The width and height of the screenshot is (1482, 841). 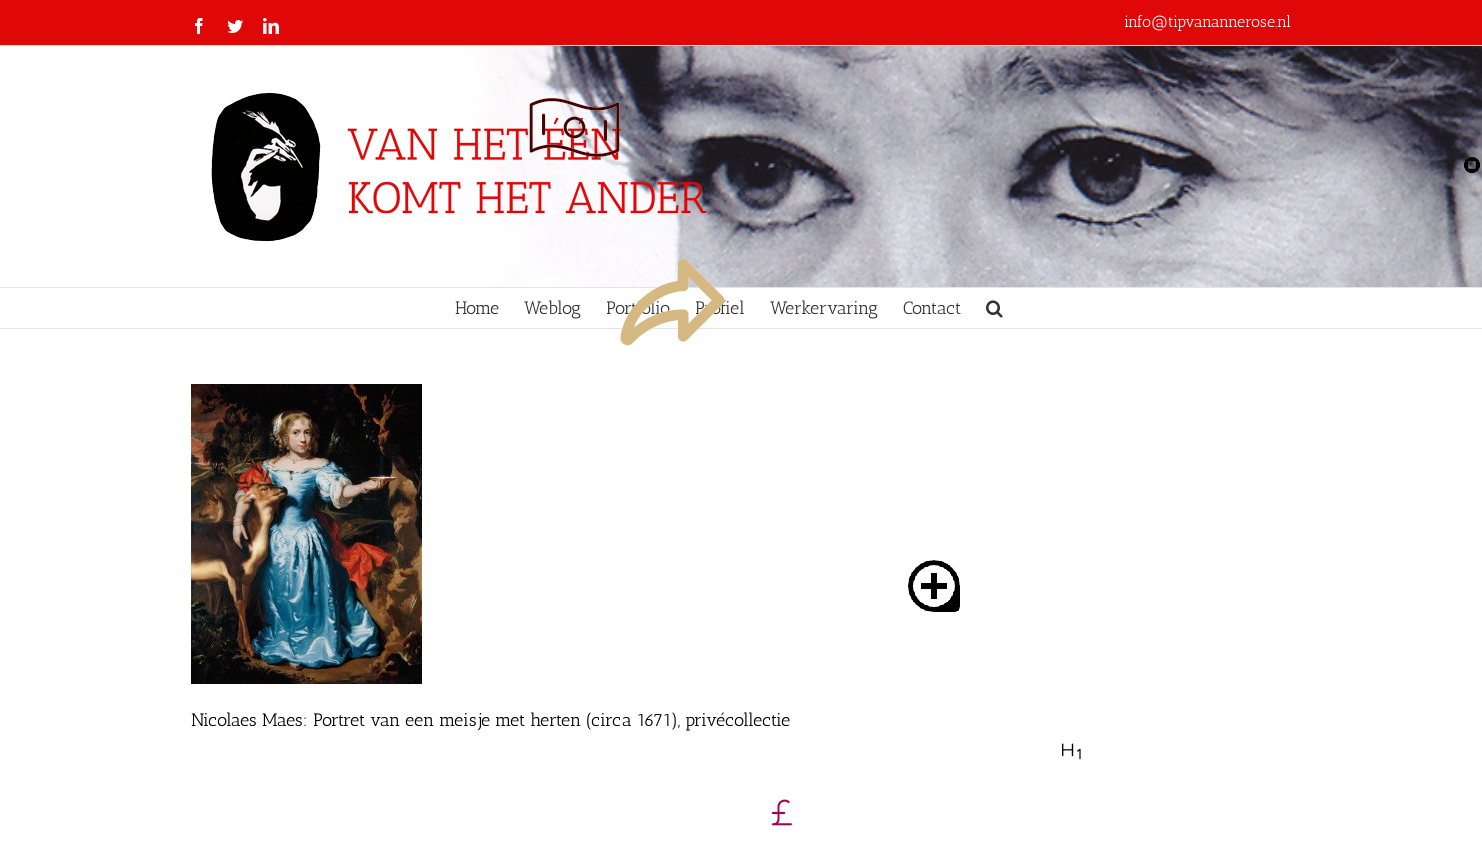 What do you see at coordinates (574, 127) in the screenshot?
I see `view payment or transaction details` at bounding box center [574, 127].